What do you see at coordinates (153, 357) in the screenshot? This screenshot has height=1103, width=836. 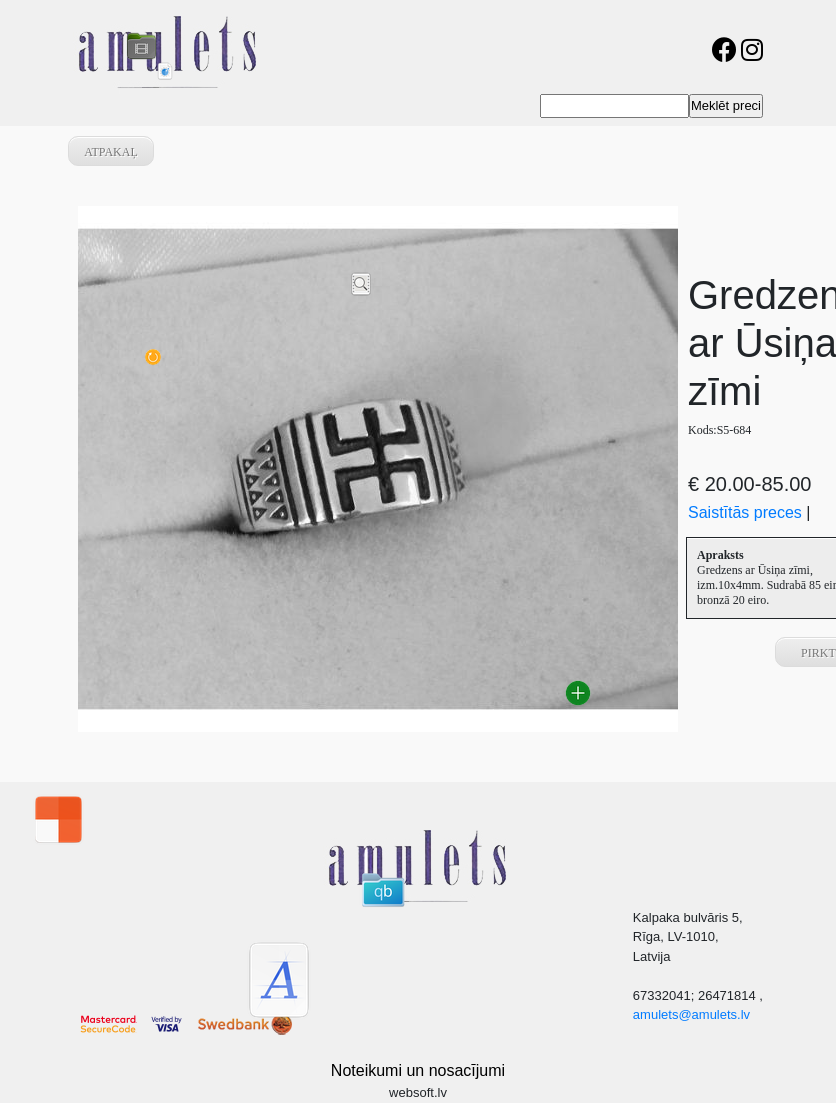 I see `restart the system` at bounding box center [153, 357].